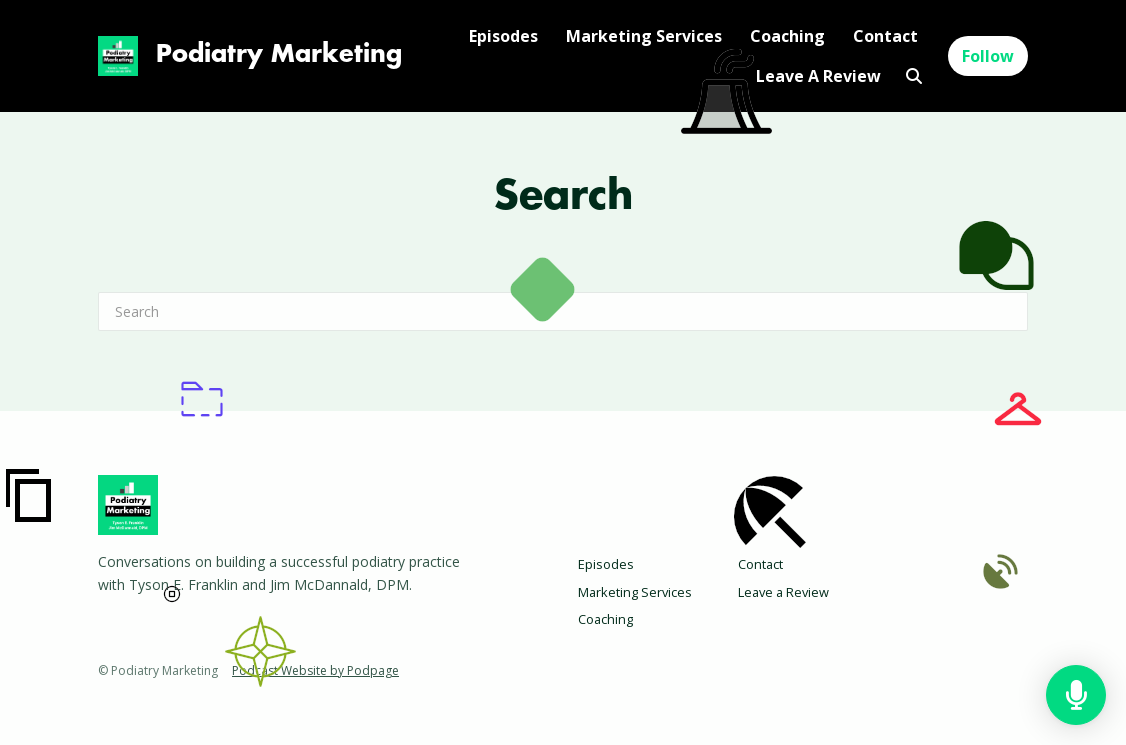 The height and width of the screenshot is (745, 1126). What do you see at coordinates (726, 97) in the screenshot?
I see `indicates nuclear power or energy facility` at bounding box center [726, 97].